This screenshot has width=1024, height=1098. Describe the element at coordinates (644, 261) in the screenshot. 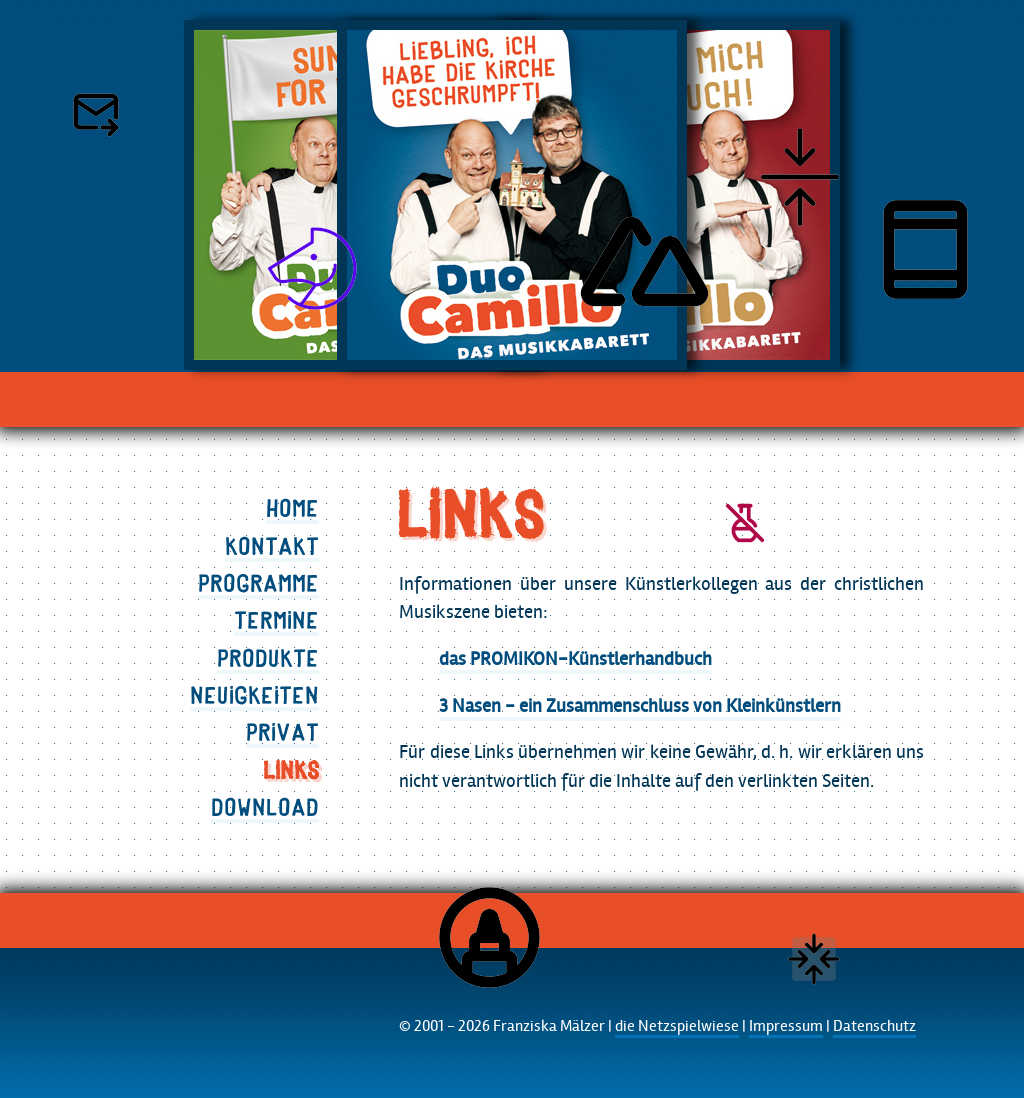

I see `nuxt.js framework logo` at that location.